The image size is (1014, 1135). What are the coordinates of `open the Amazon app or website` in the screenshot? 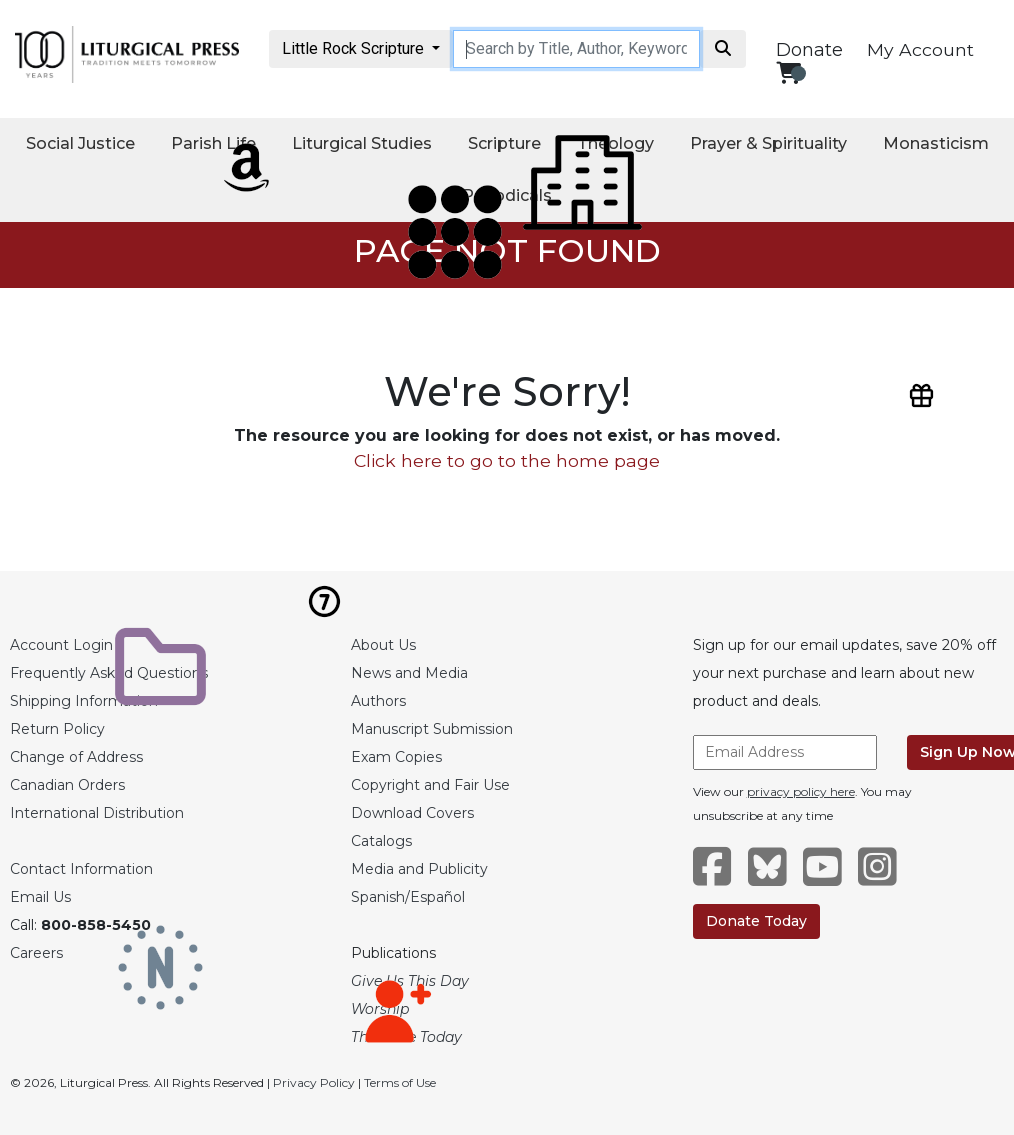 It's located at (246, 167).